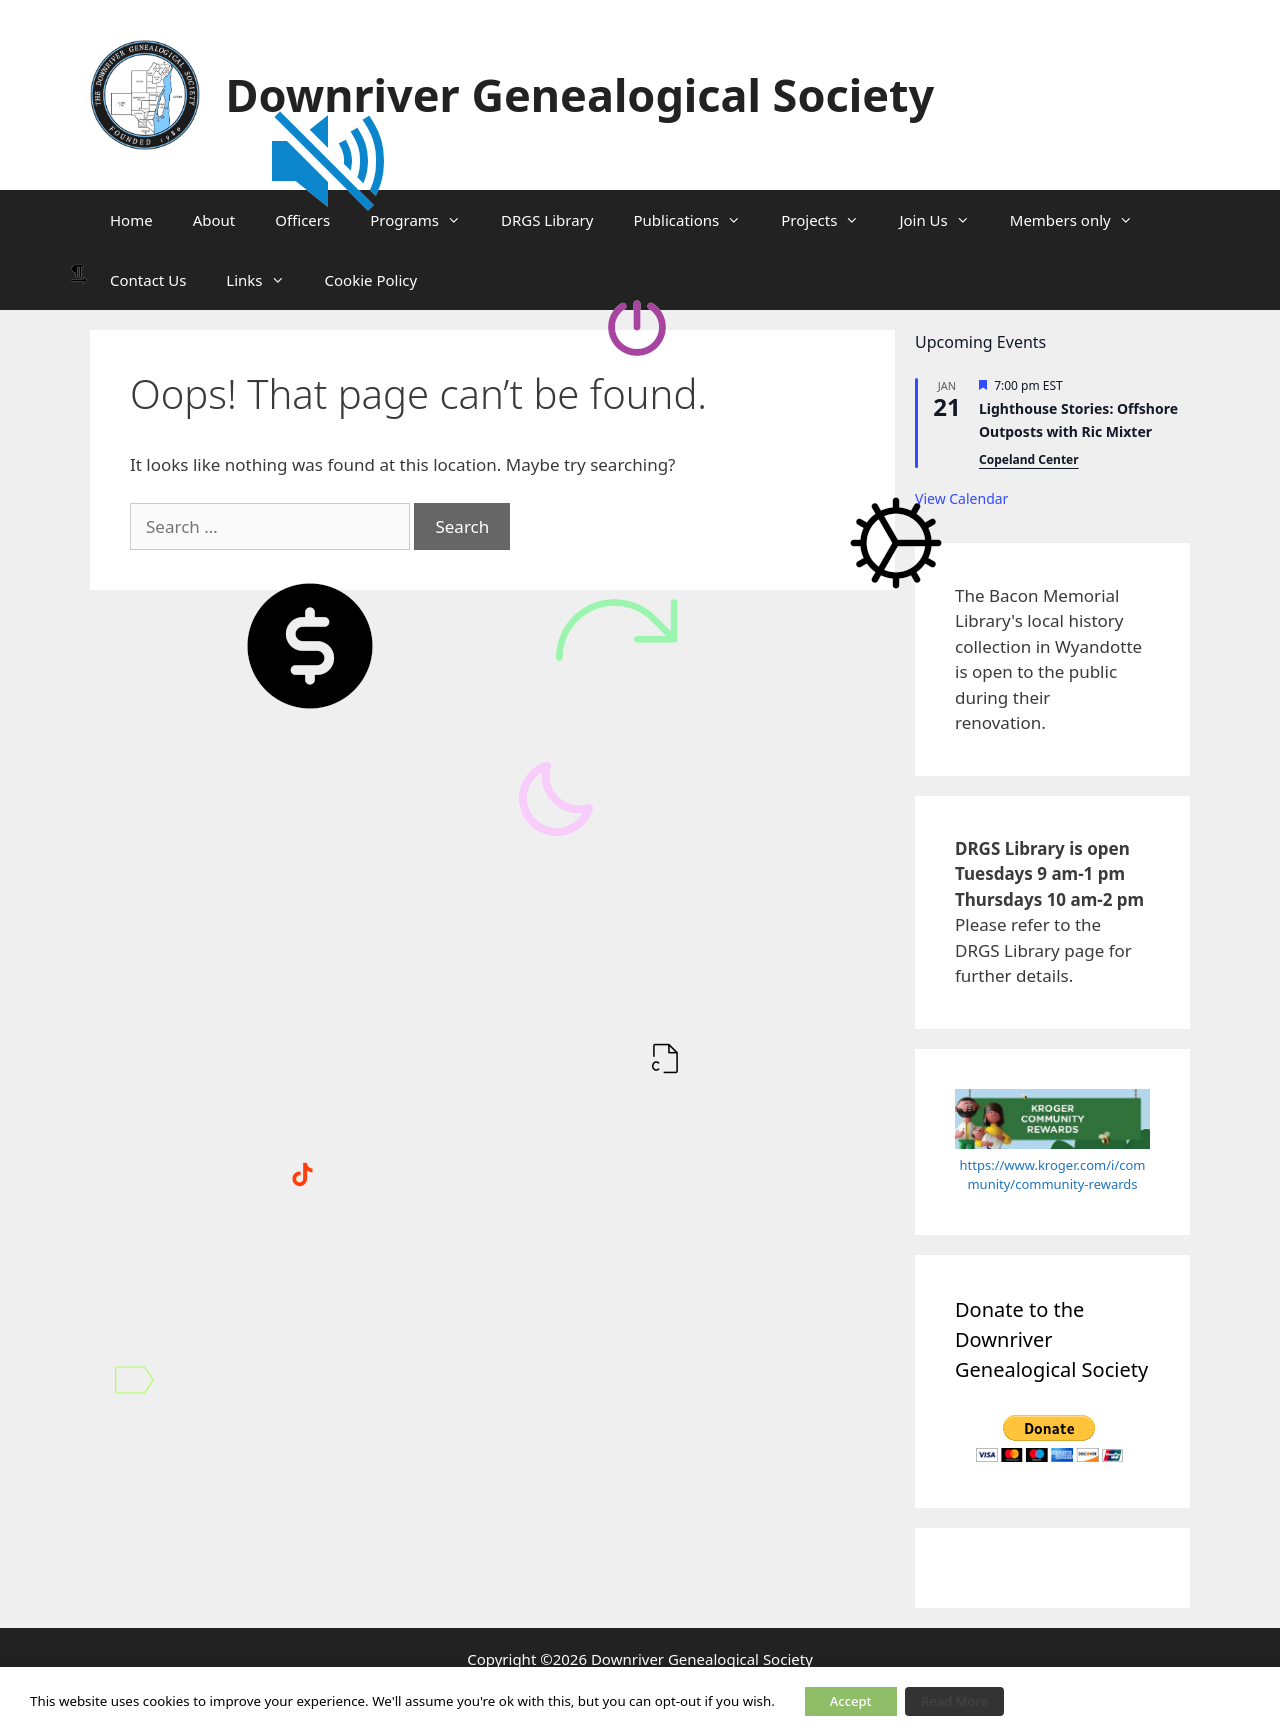 This screenshot has width=1280, height=1736. I want to click on access settings or preferences, so click(896, 543).